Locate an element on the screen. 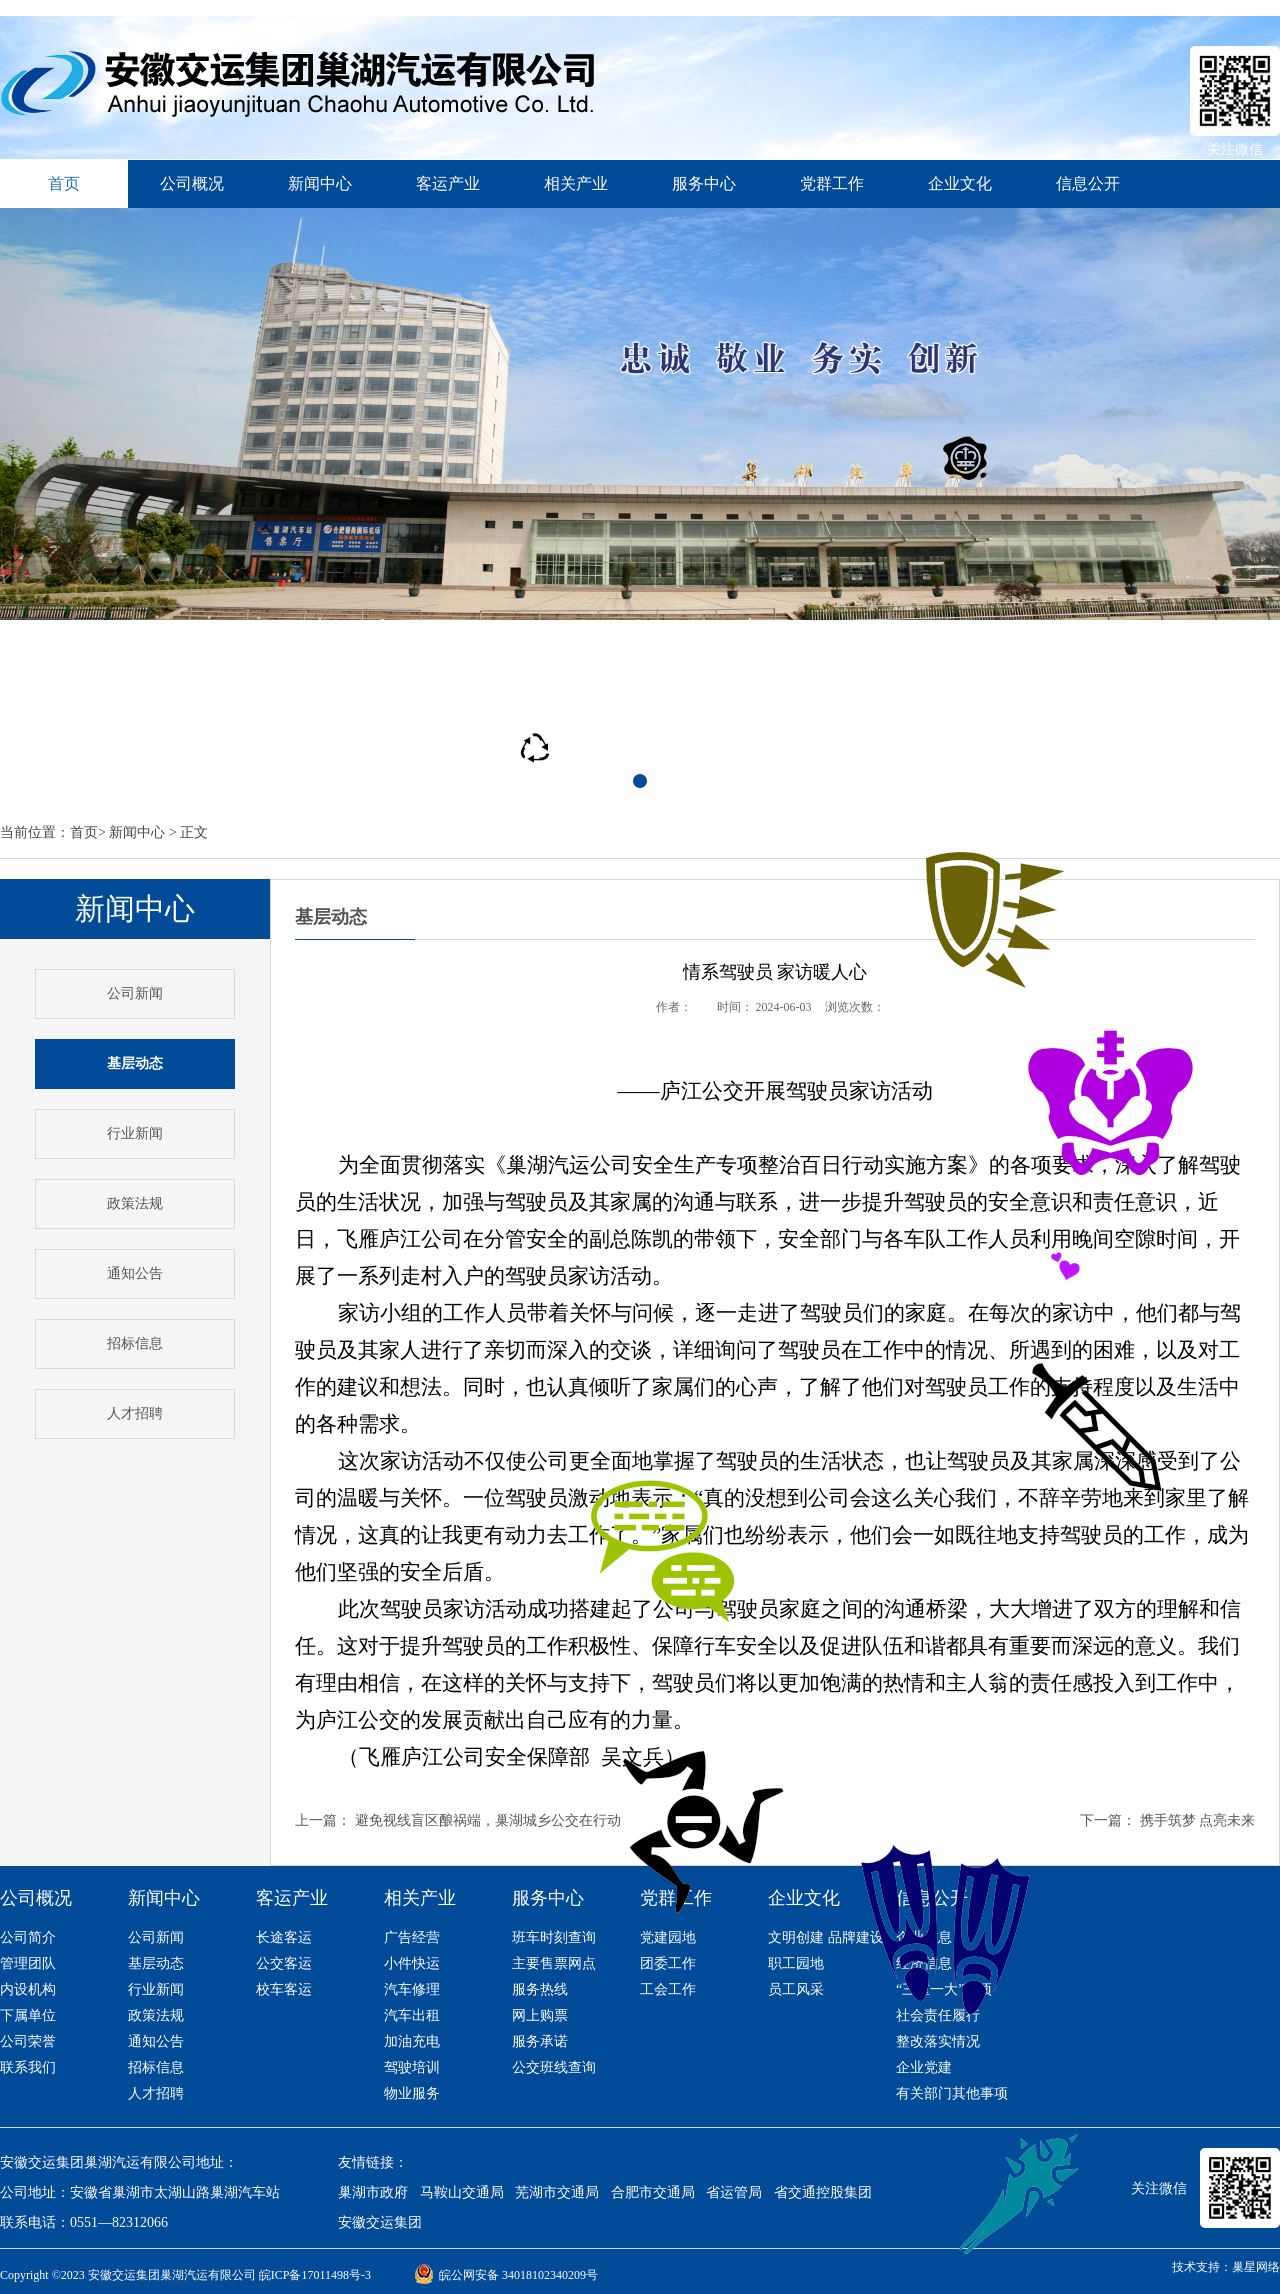 The width and height of the screenshot is (1280, 2294). view skeletal or anatomy information is located at coordinates (1110, 1110).